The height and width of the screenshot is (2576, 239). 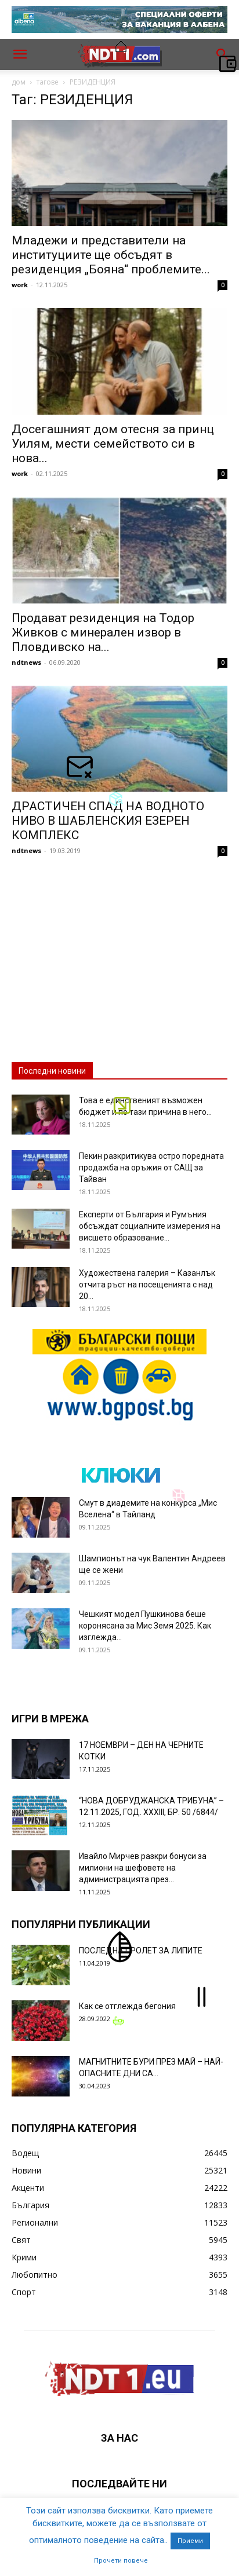 What do you see at coordinates (208, 1997) in the screenshot?
I see `indicates a count or tally of two` at bounding box center [208, 1997].